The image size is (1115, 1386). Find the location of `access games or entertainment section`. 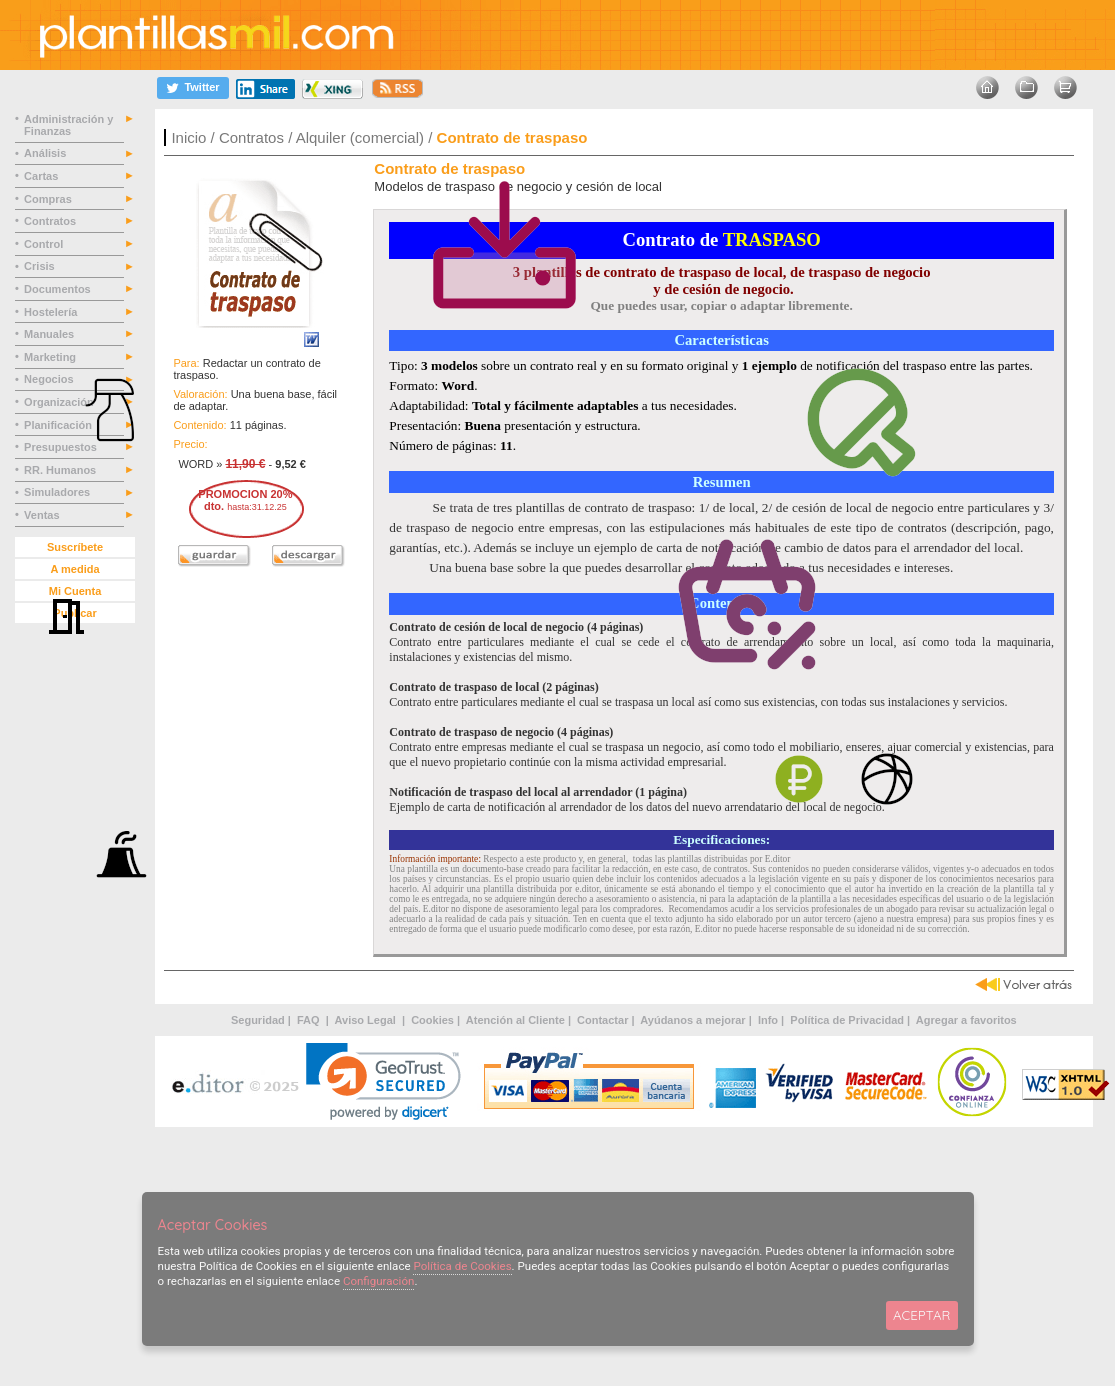

access games or entertainment section is located at coordinates (887, 779).